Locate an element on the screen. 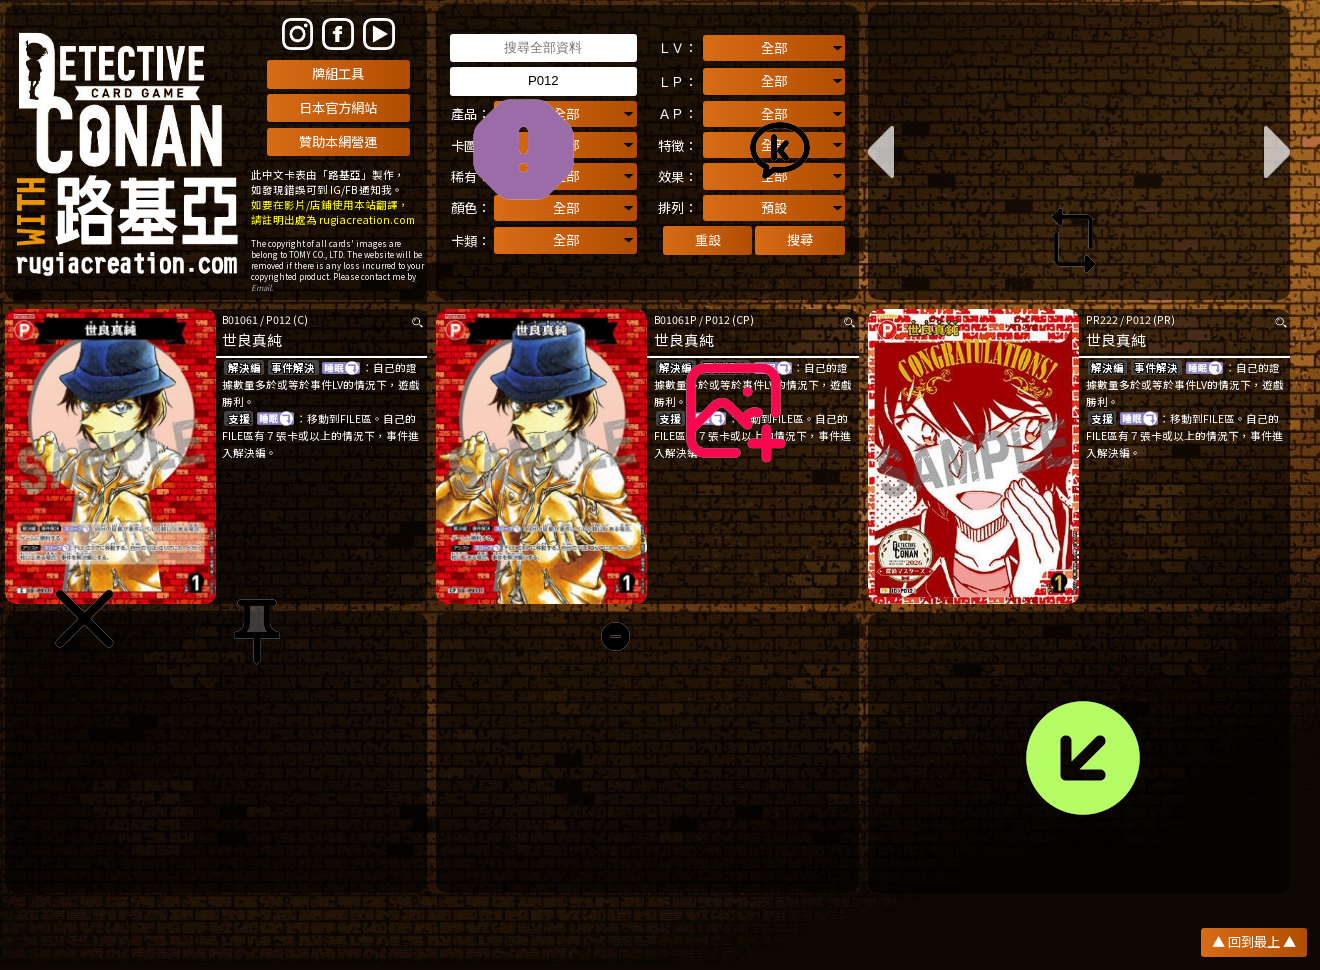 The image size is (1320, 970). add a new photo is located at coordinates (733, 410).